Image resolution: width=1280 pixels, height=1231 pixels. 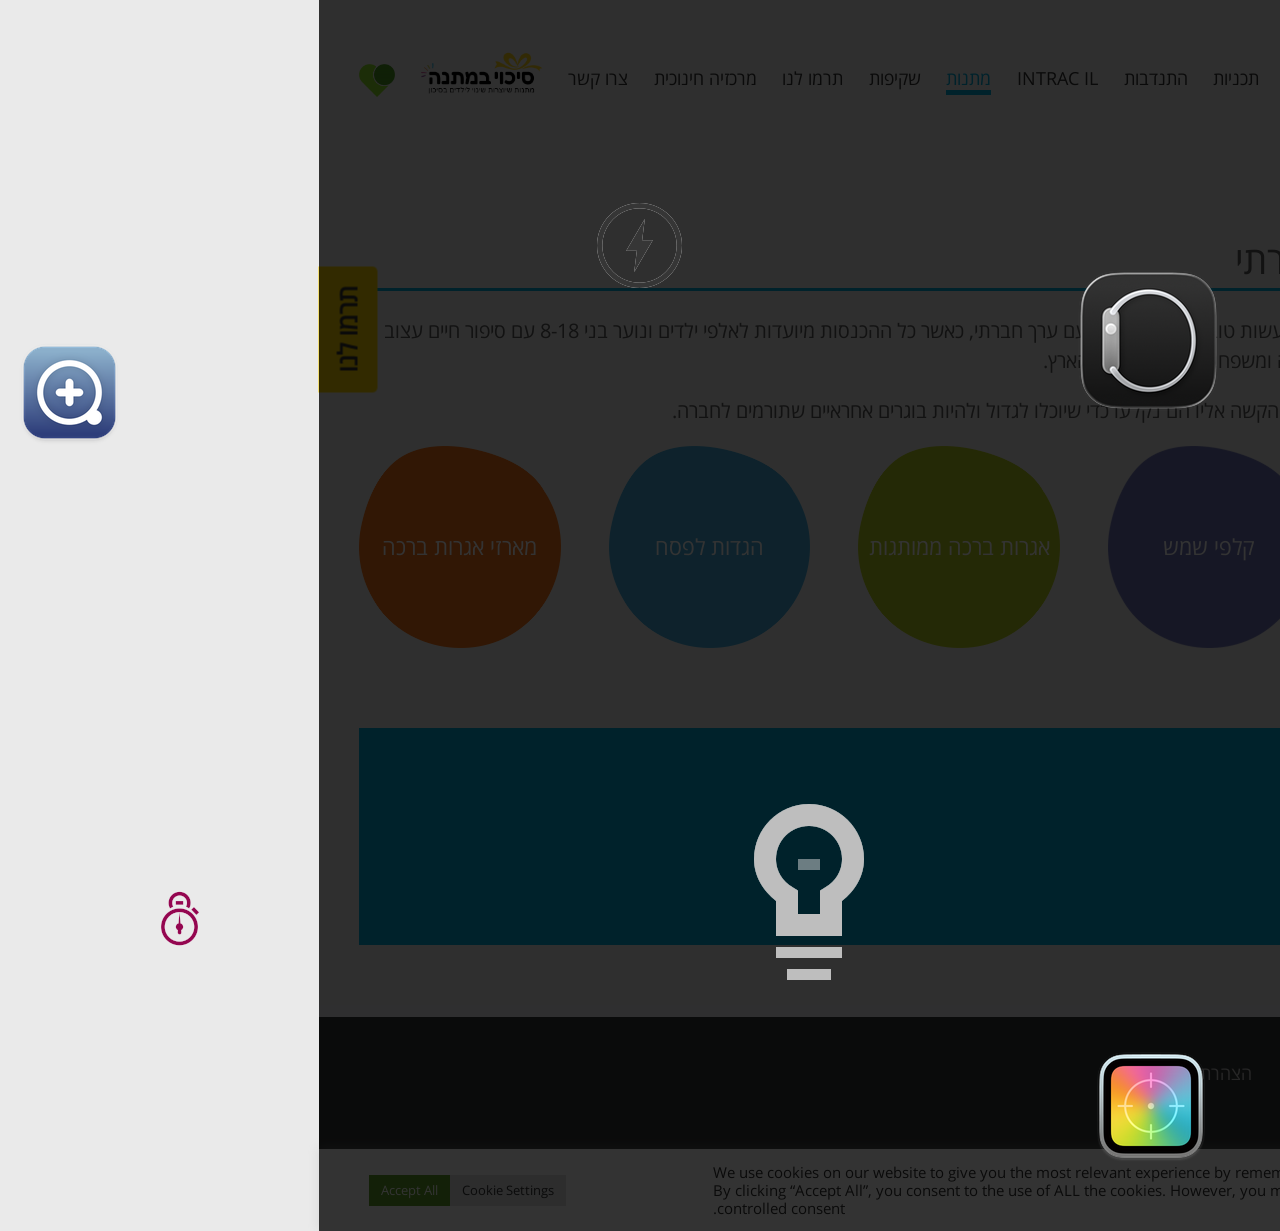 What do you see at coordinates (179, 919) in the screenshot?
I see `open system profiler to analyze performance` at bounding box center [179, 919].